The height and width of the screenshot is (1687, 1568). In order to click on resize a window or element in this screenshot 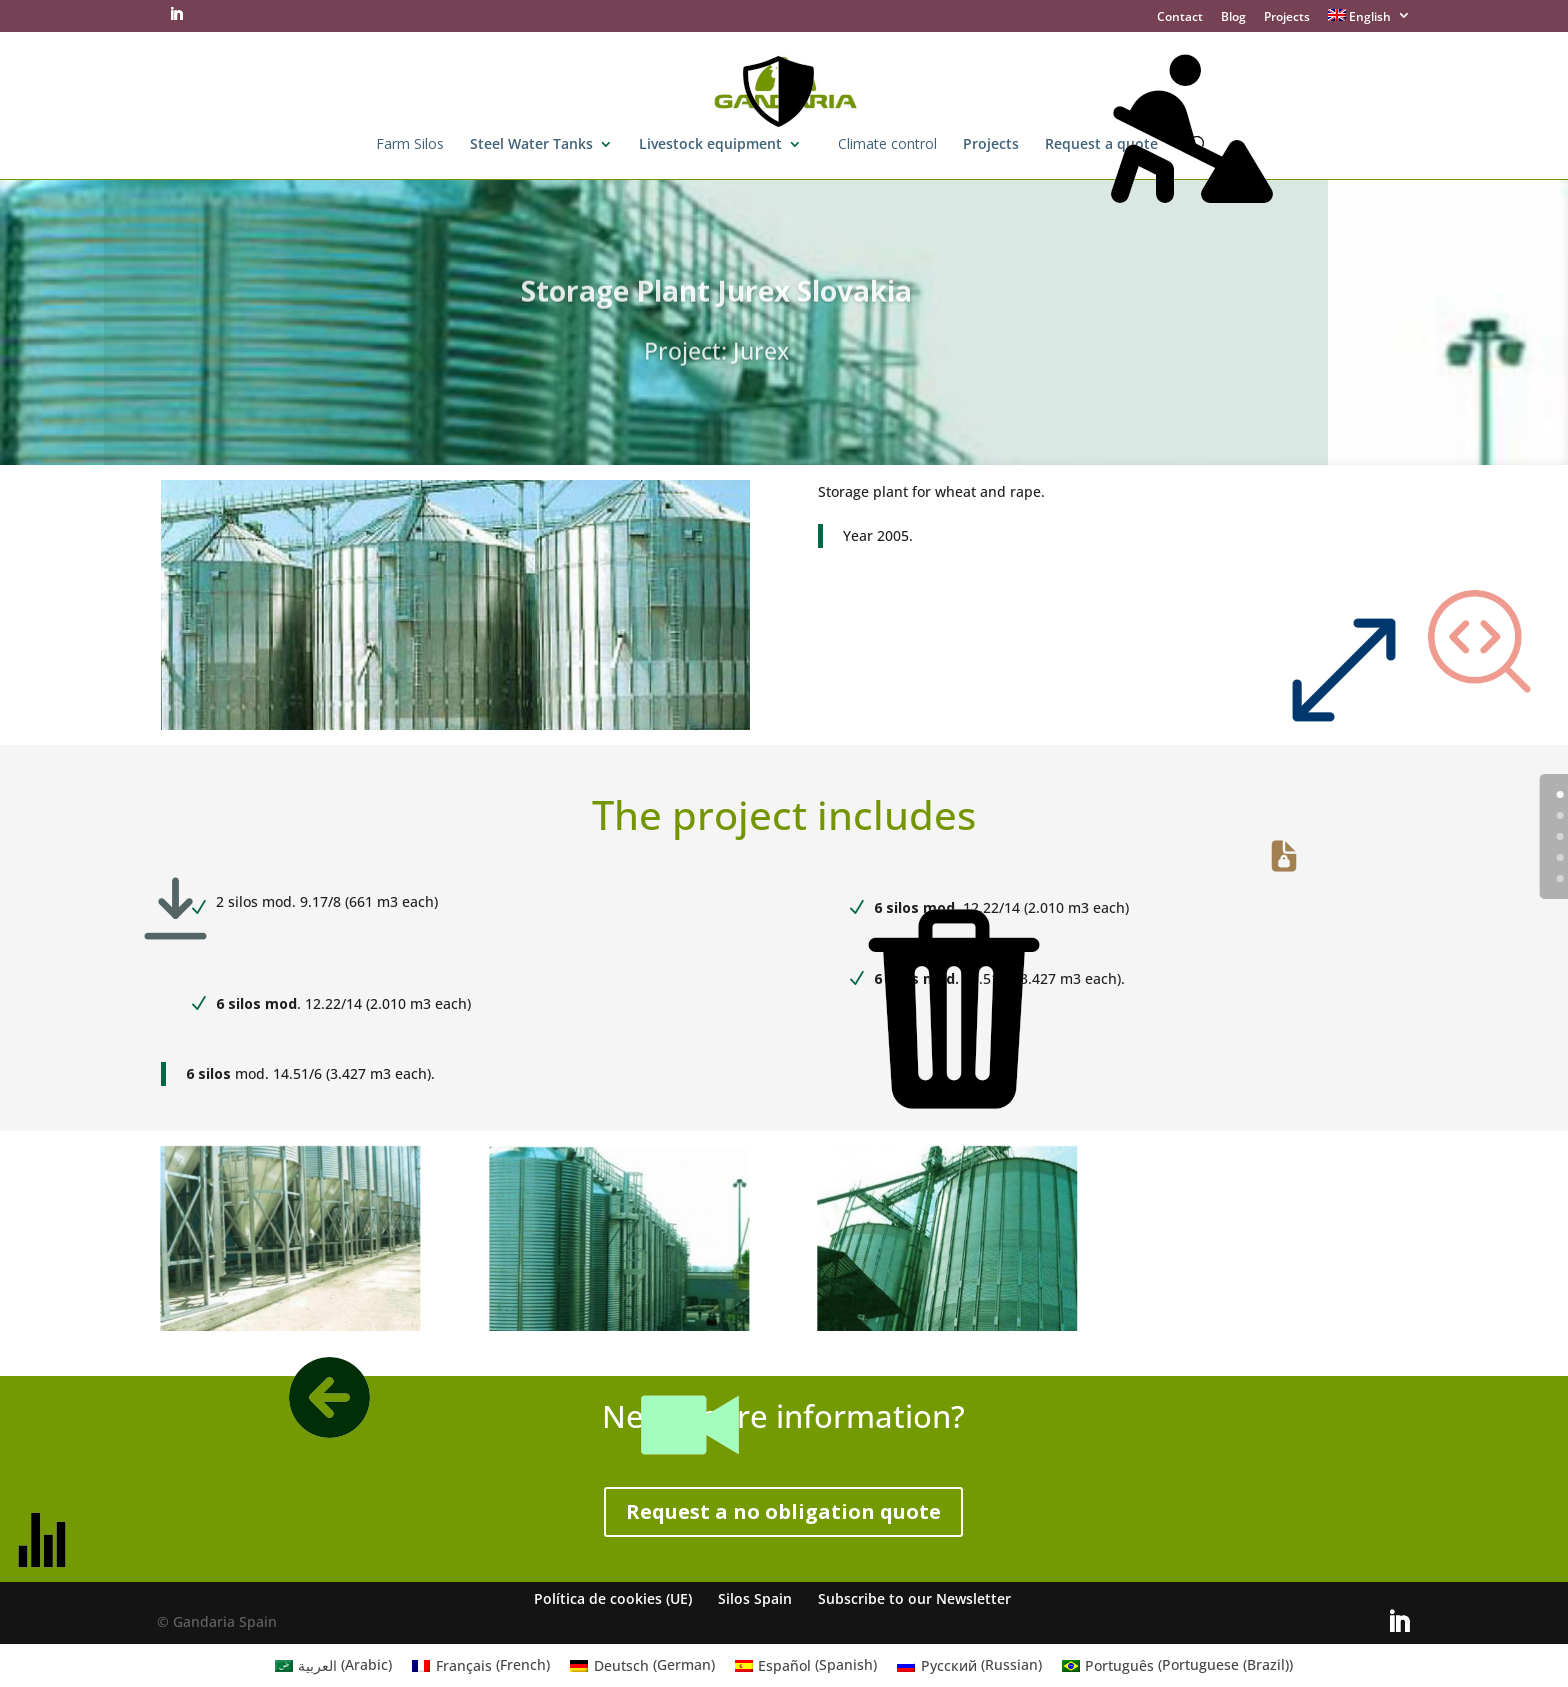, I will do `click(1344, 670)`.